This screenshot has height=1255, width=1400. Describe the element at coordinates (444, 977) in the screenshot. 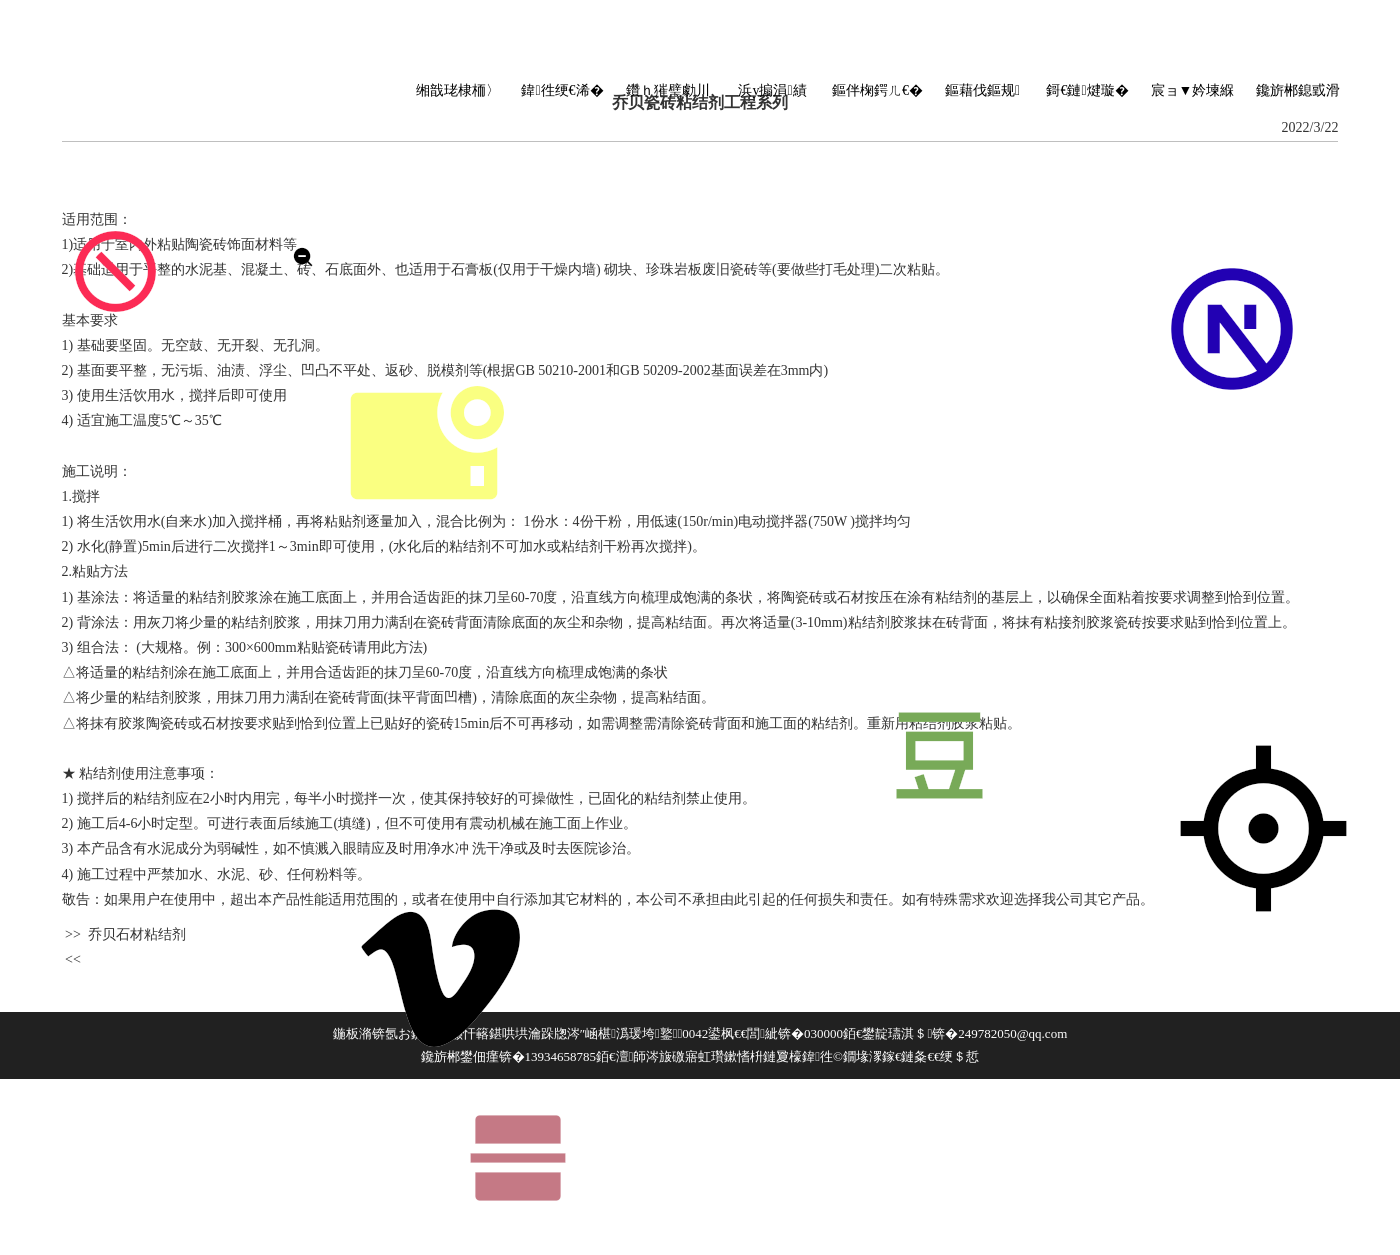

I see `open the Vimeo app` at that location.